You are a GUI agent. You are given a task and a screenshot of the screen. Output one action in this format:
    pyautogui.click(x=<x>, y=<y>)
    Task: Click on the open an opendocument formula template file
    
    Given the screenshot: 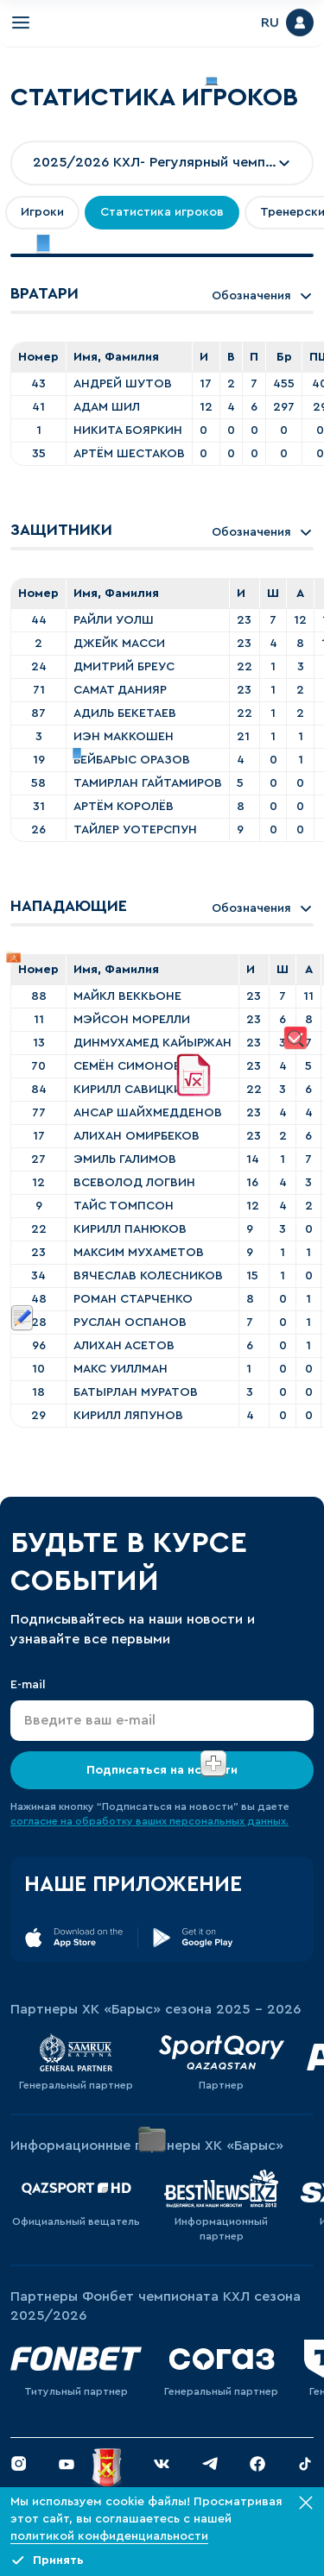 What is the action you would take?
    pyautogui.click(x=194, y=1075)
    